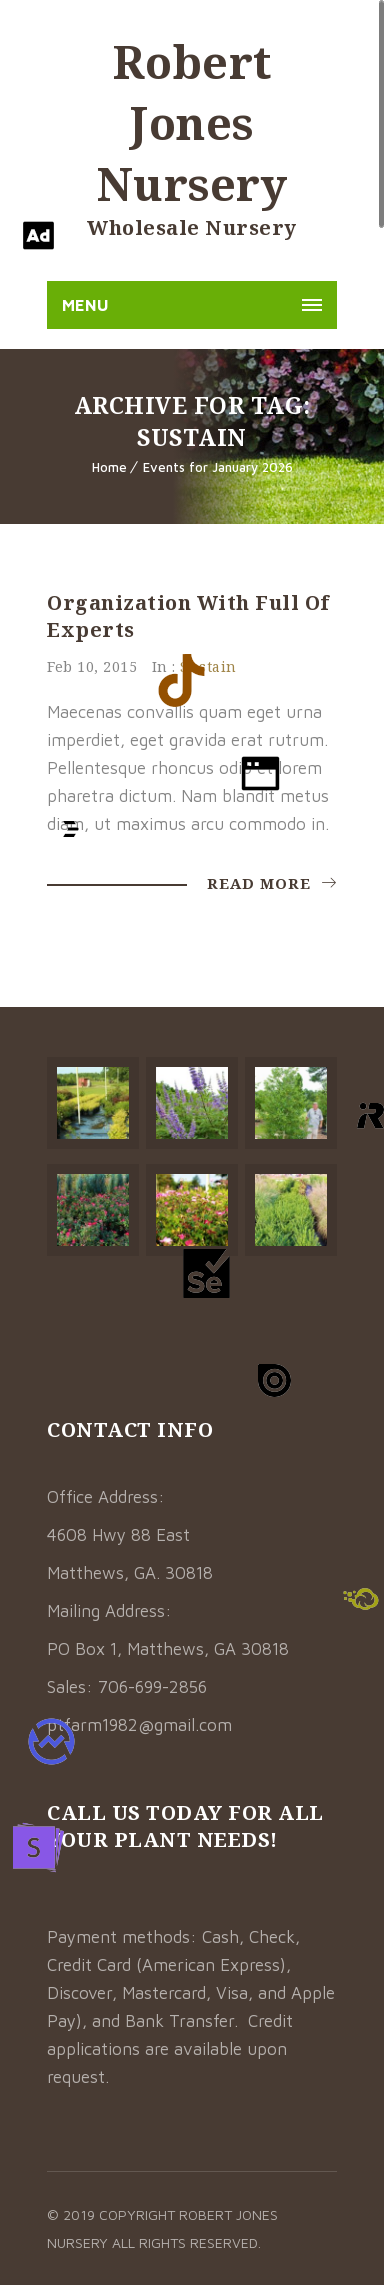 The height and width of the screenshot is (2285, 384). What do you see at coordinates (370, 1115) in the screenshot?
I see `open the iRobot app` at bounding box center [370, 1115].